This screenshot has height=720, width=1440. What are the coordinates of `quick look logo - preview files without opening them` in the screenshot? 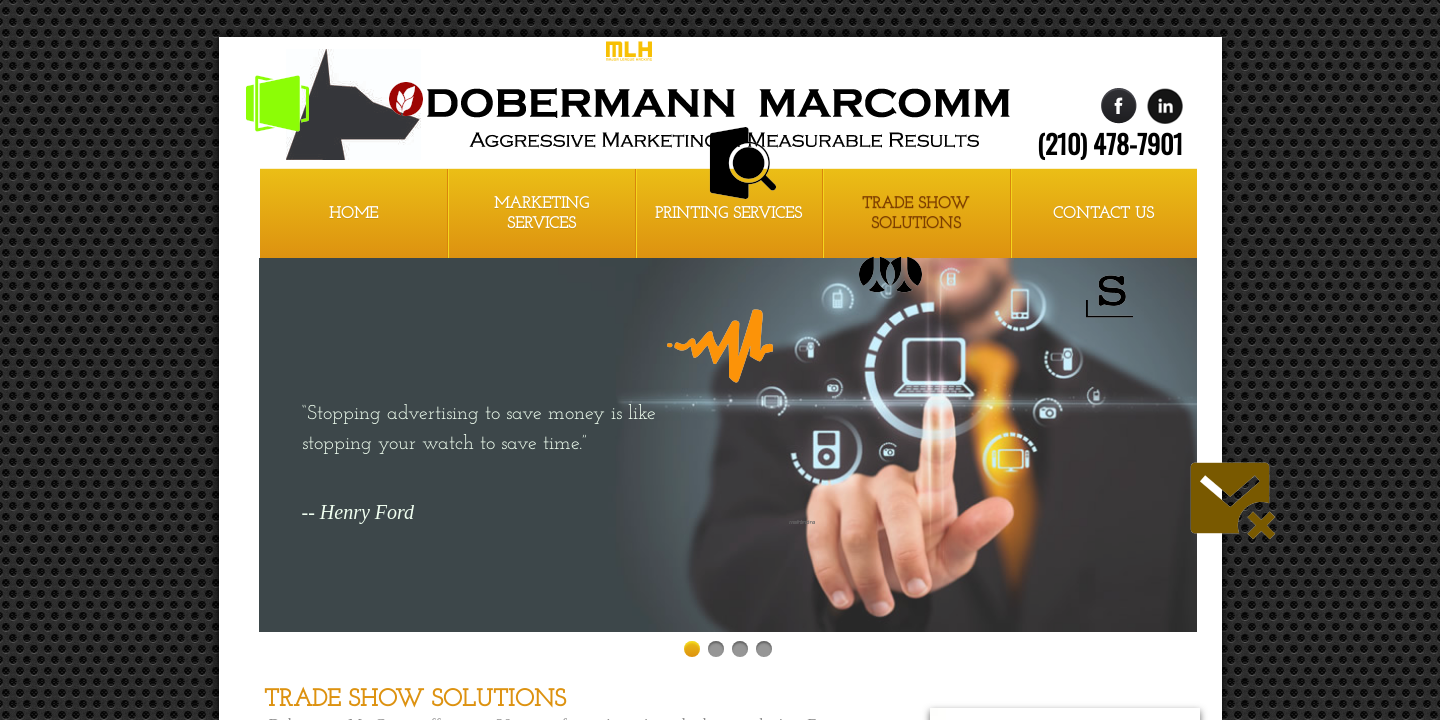 It's located at (743, 163).